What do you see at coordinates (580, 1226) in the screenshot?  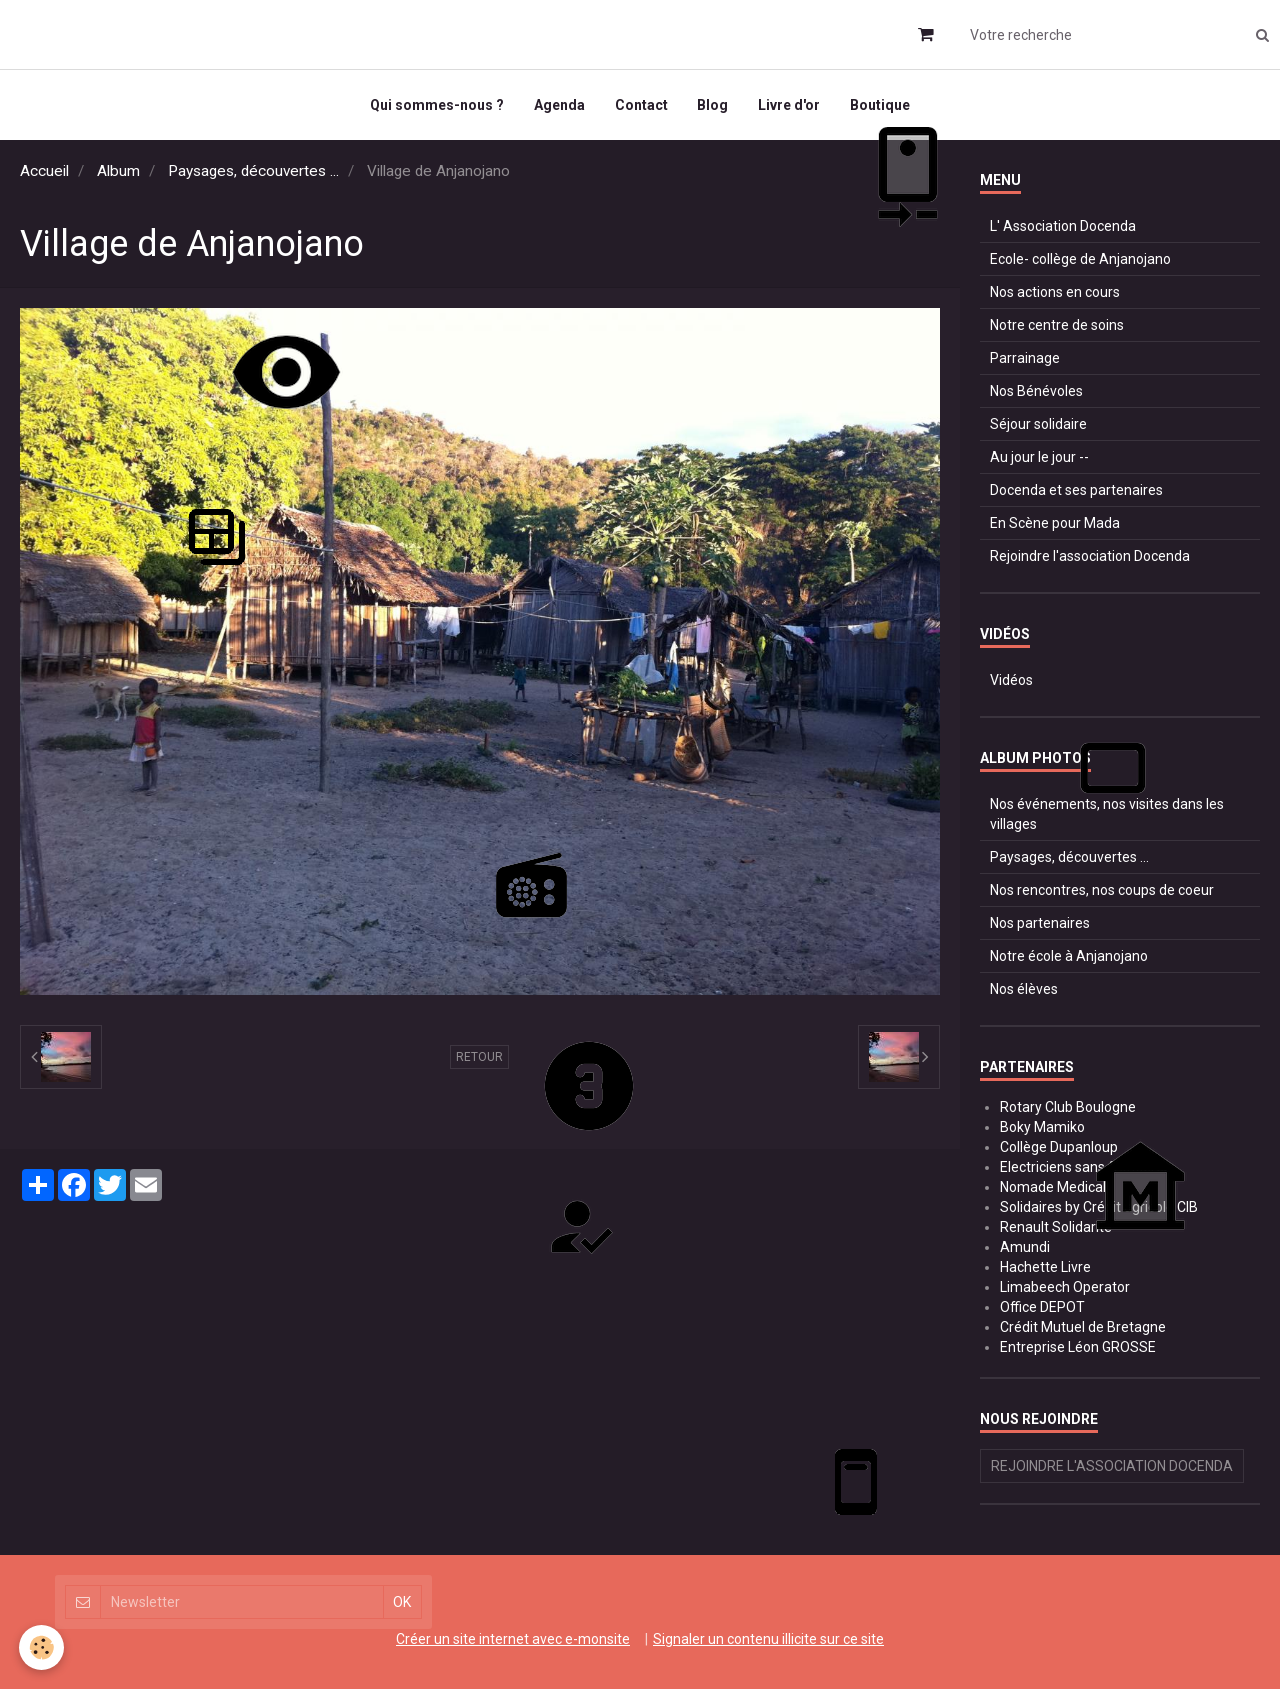 I see `verify or approve a user account` at bounding box center [580, 1226].